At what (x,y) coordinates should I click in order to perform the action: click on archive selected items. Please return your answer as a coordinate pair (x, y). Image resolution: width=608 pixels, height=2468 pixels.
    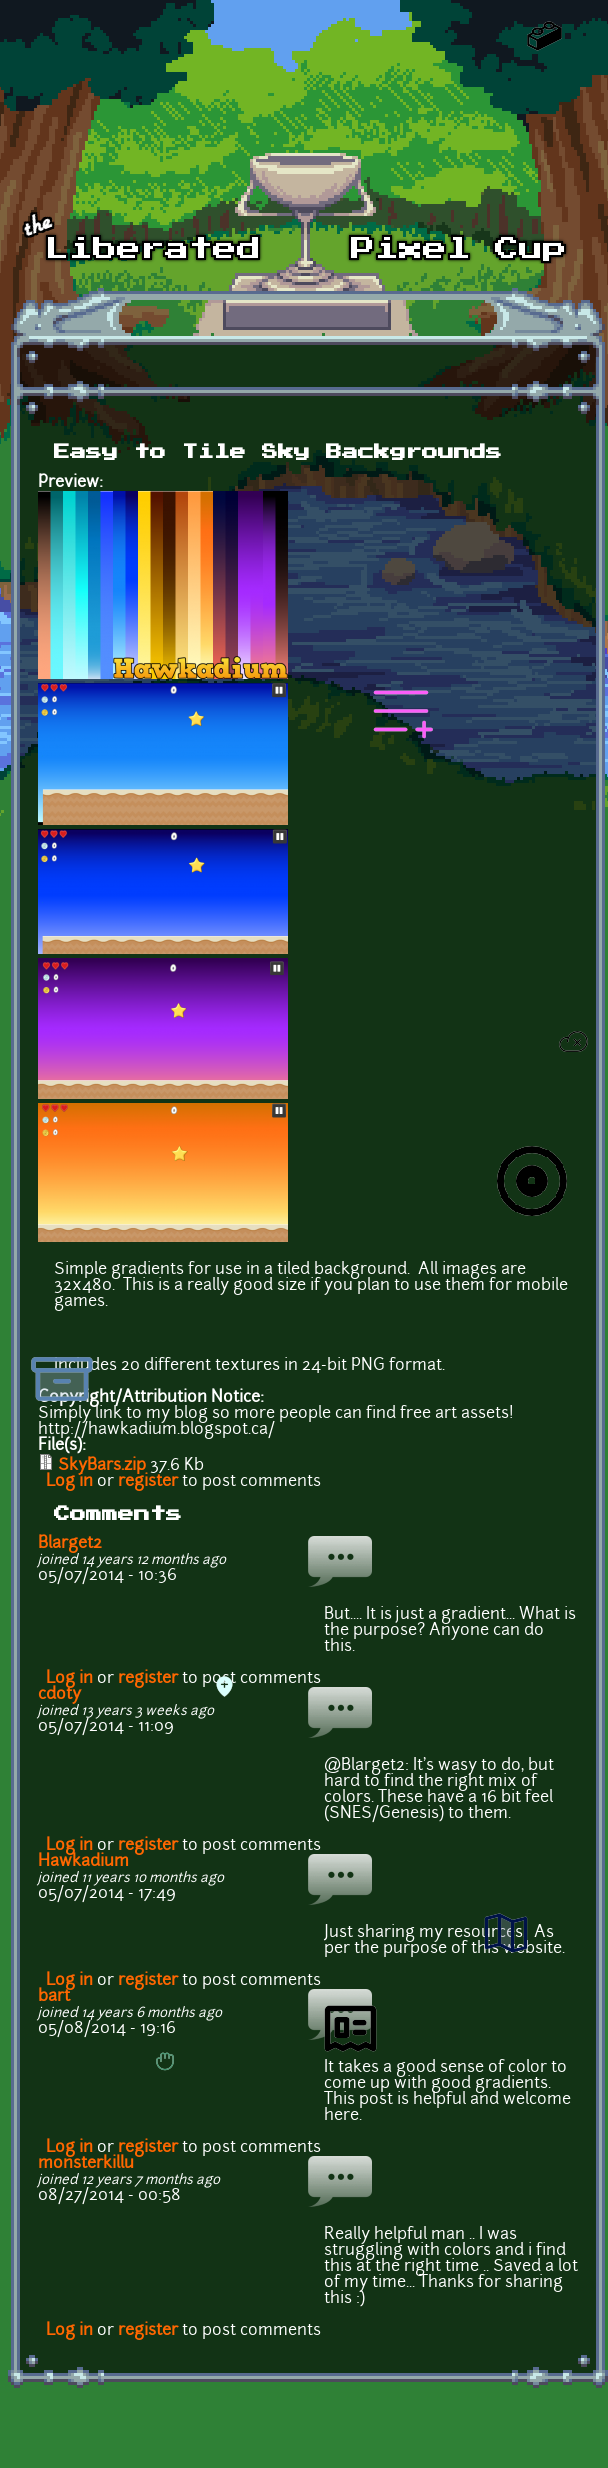
    Looking at the image, I should click on (62, 1379).